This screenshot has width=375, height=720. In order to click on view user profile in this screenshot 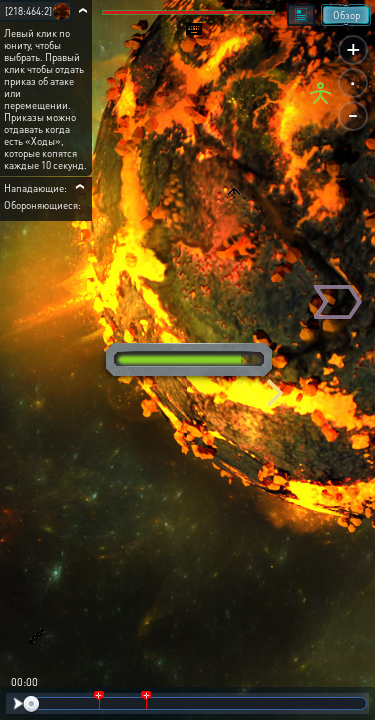, I will do `click(320, 93)`.